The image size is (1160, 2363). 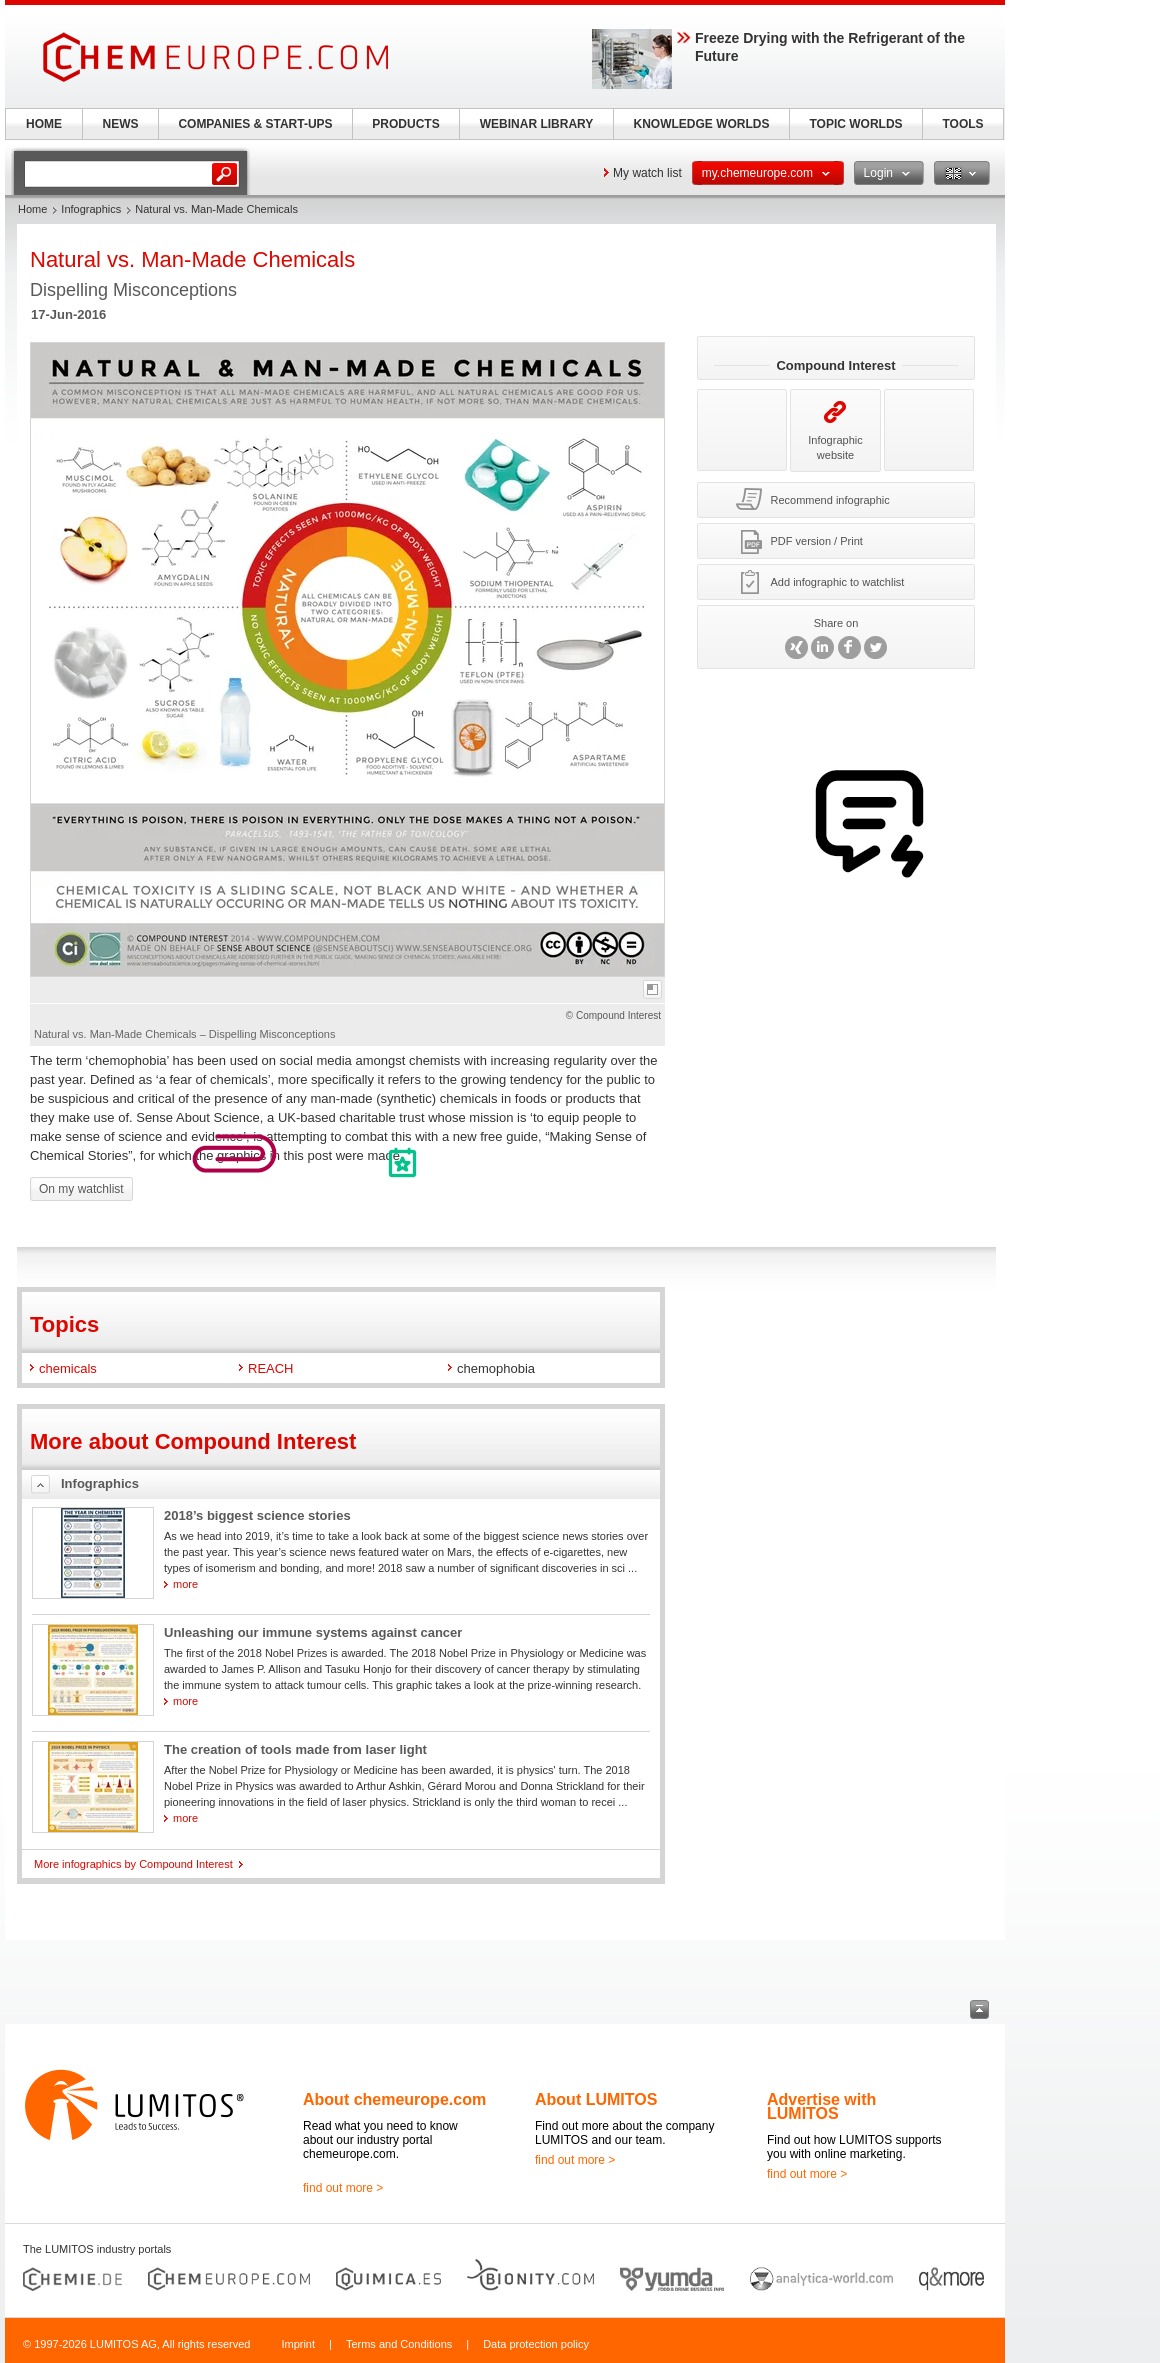 I want to click on view favorite or starred events, so click(x=402, y=1163).